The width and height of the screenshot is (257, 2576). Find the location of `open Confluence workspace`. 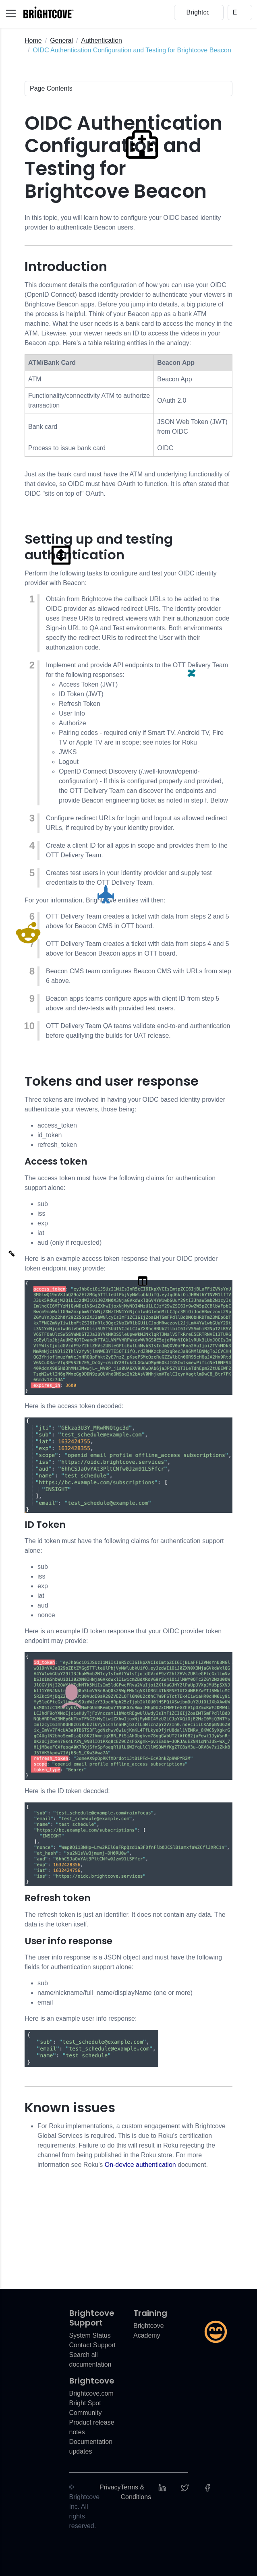

open Confluence workspace is located at coordinates (191, 673).